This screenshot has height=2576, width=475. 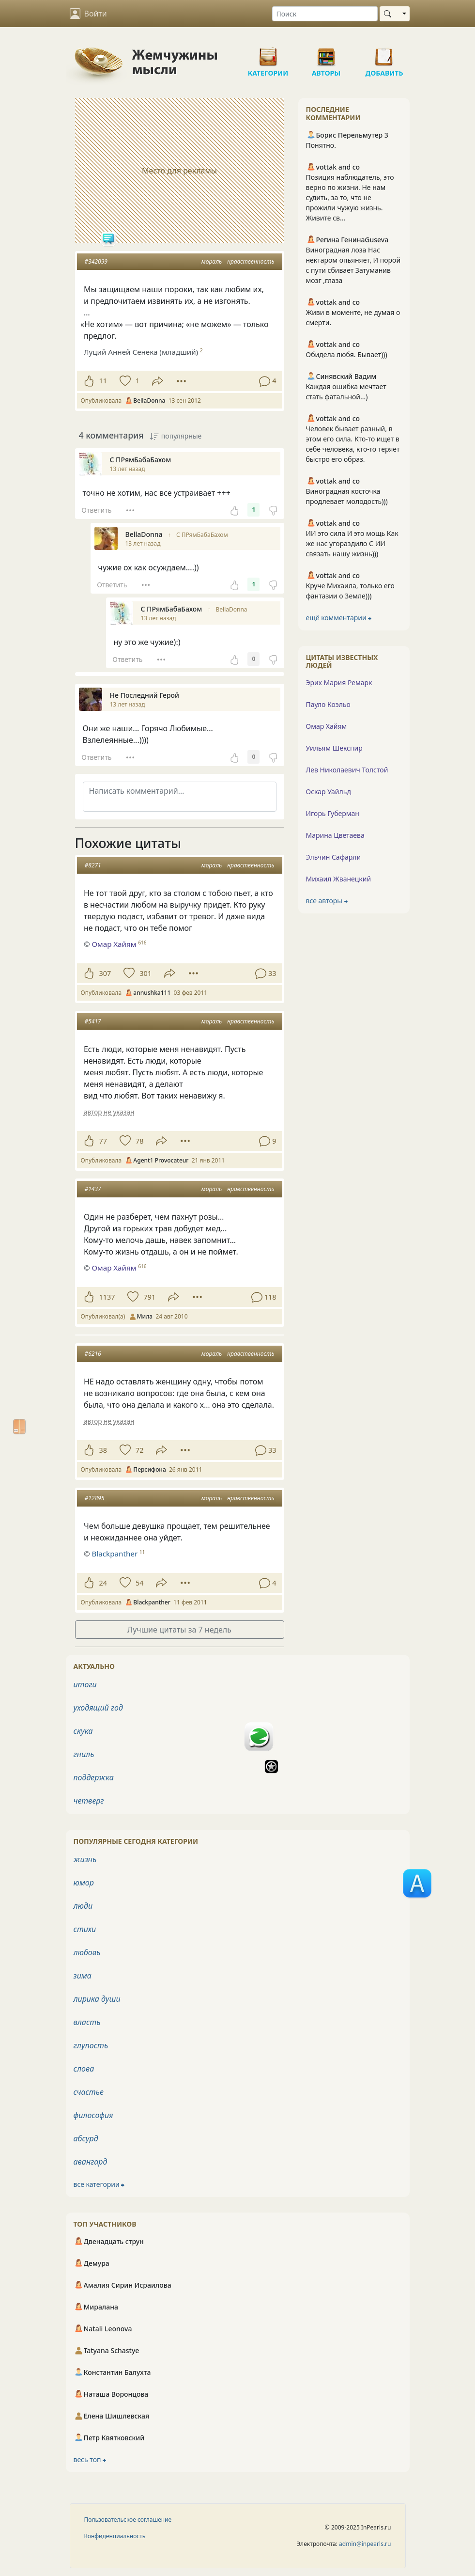 What do you see at coordinates (19, 1427) in the screenshot?
I see `open or install a debian package file` at bounding box center [19, 1427].